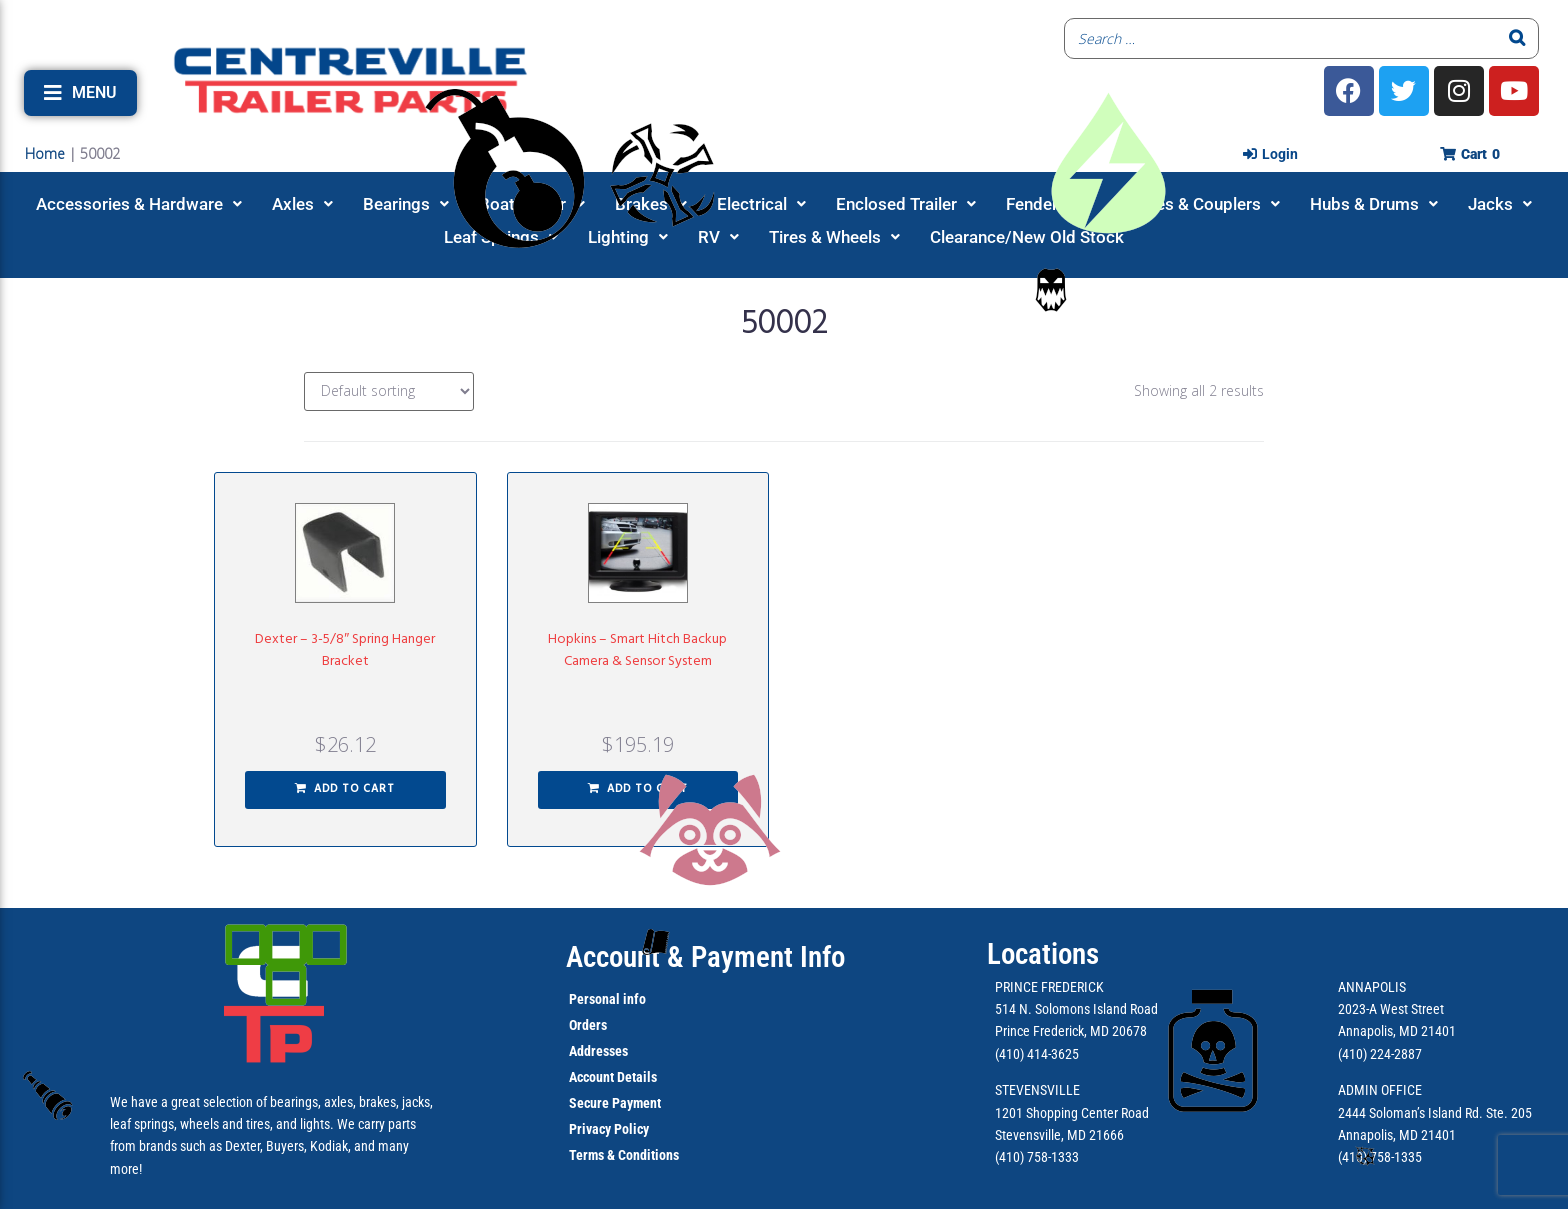 This screenshot has height=1209, width=1568. I want to click on indicates a returning or cyclical action, so click(662, 175).